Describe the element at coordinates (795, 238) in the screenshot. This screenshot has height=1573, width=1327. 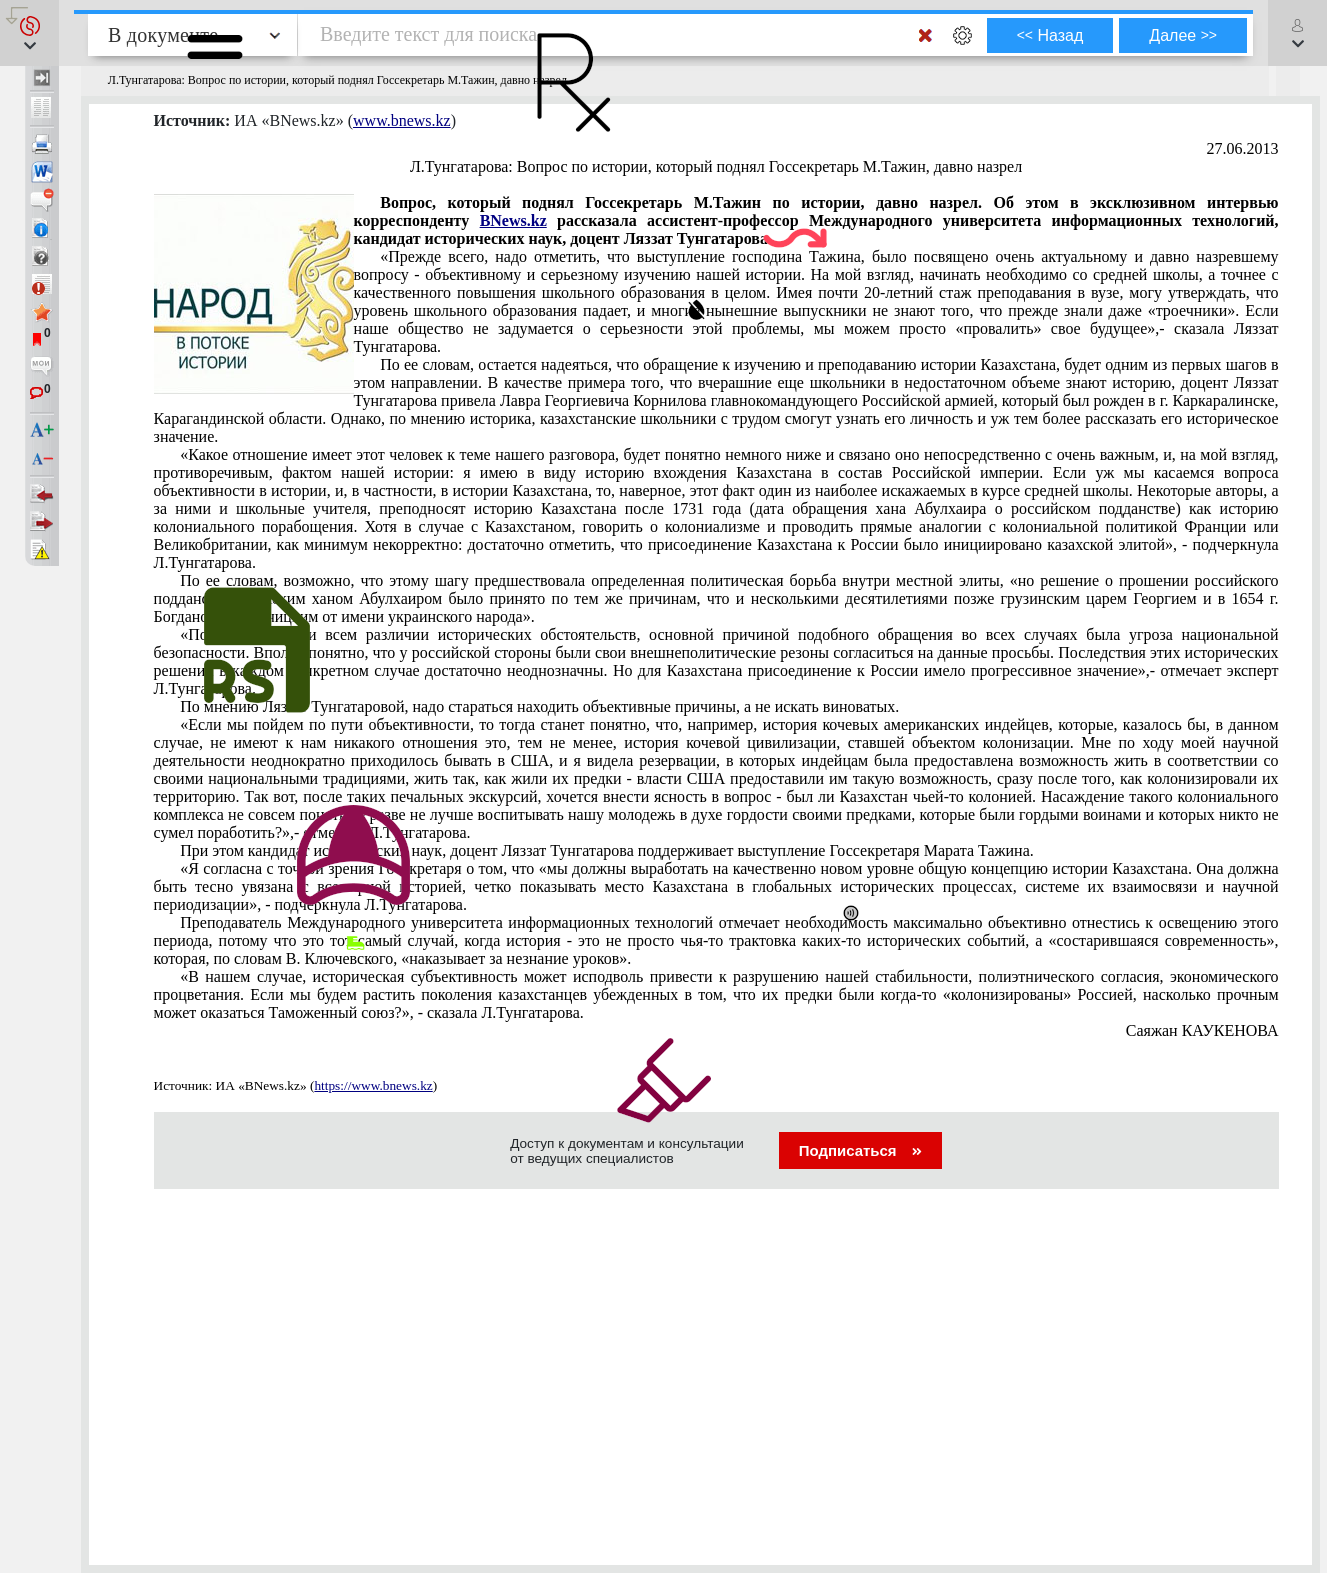
I see `indicates a flowing or wave-like transition downward` at that location.